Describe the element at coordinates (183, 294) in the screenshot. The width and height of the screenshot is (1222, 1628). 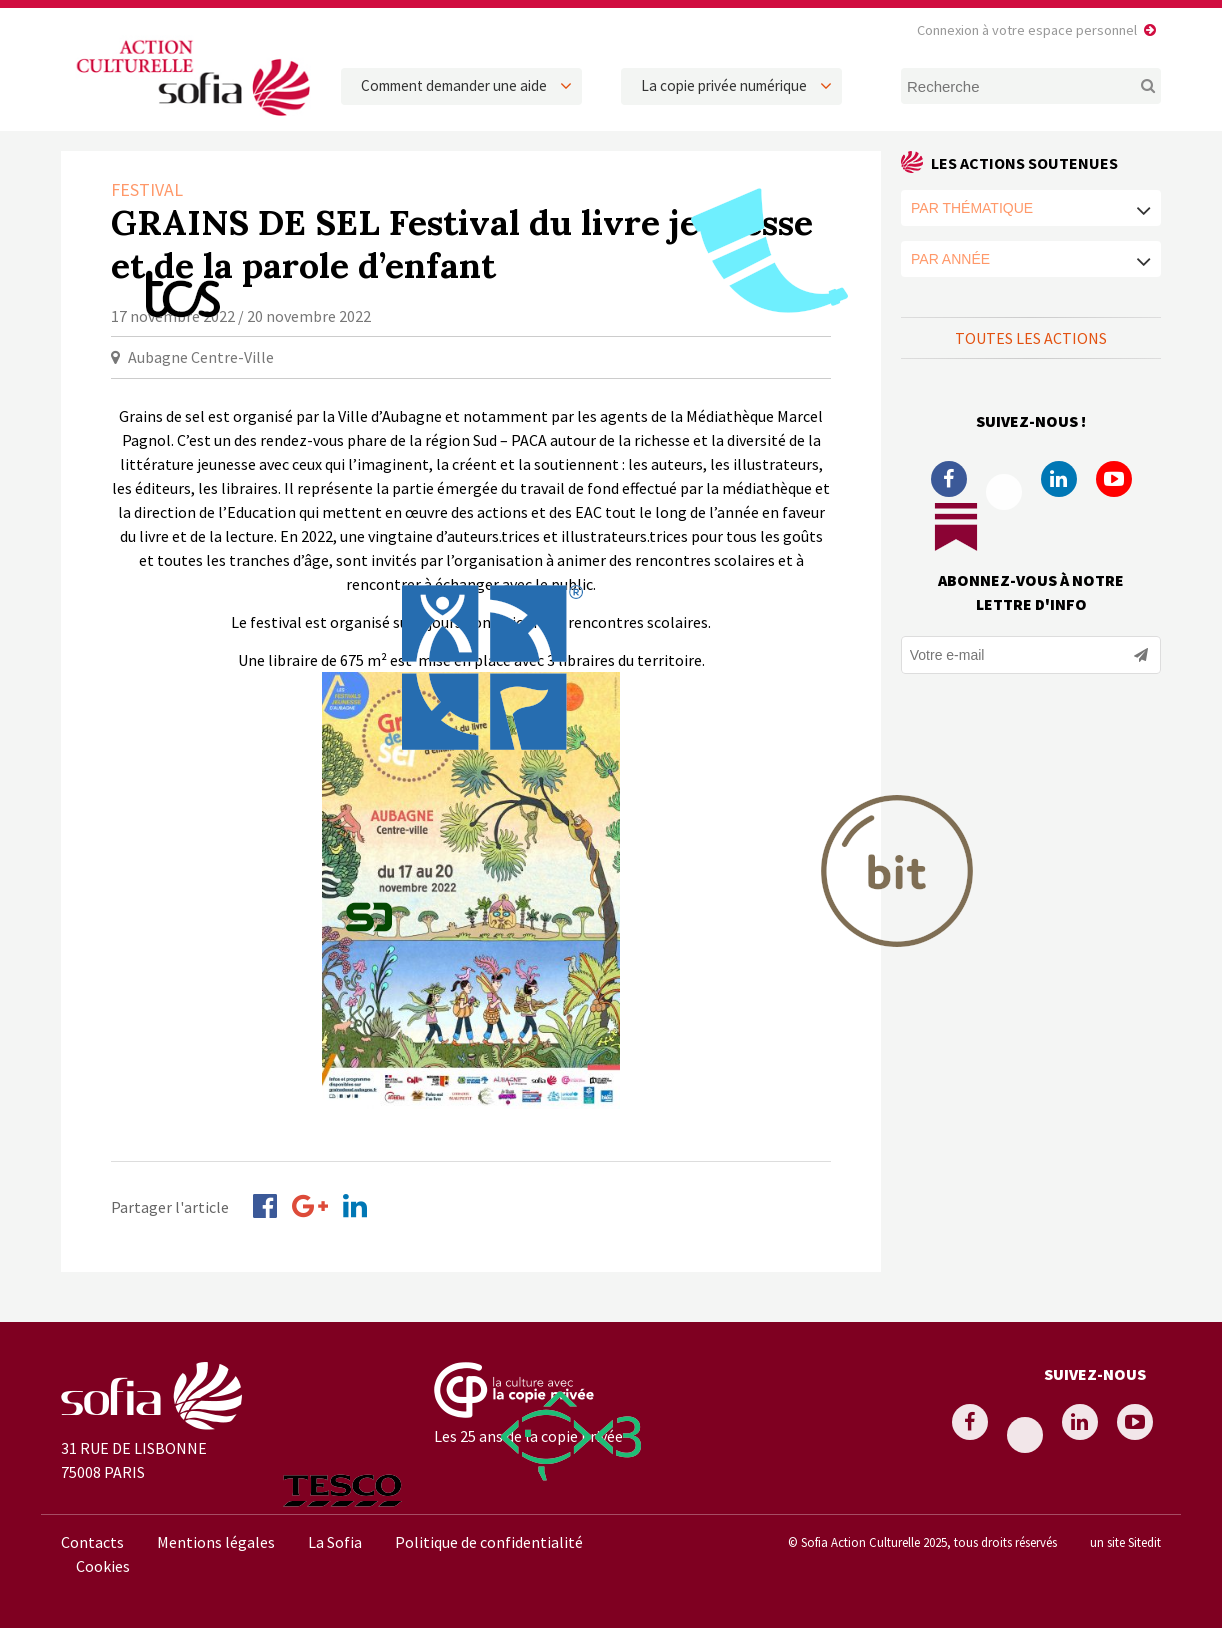
I see `Tata Consultancy Services company logo` at that location.